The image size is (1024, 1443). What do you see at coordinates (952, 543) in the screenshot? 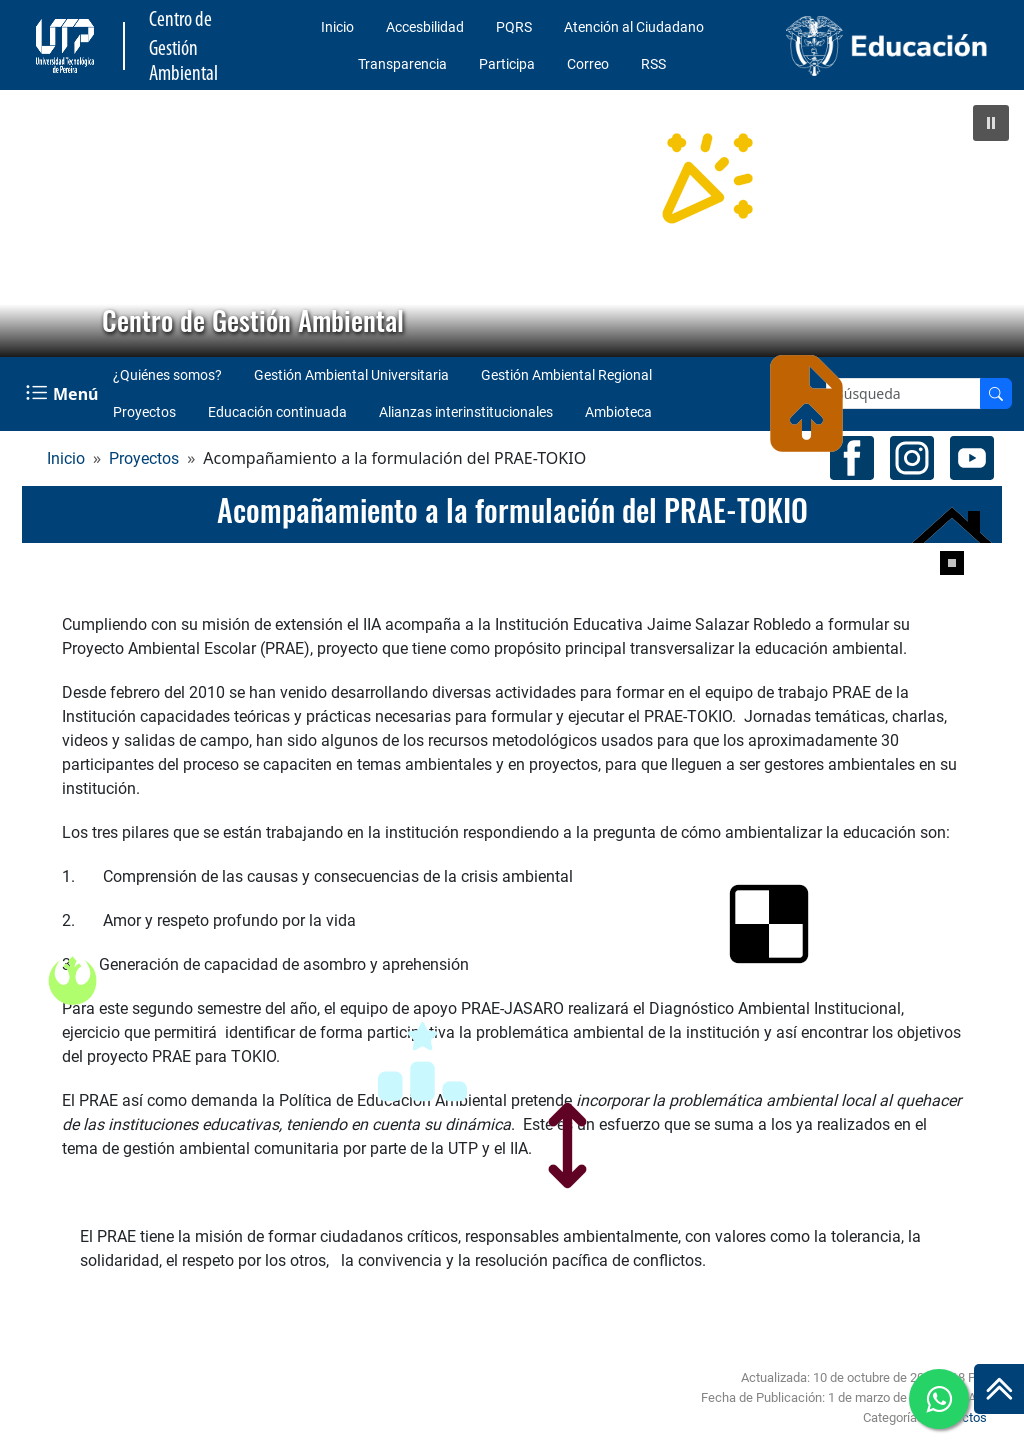
I see `access home or housing services` at bounding box center [952, 543].